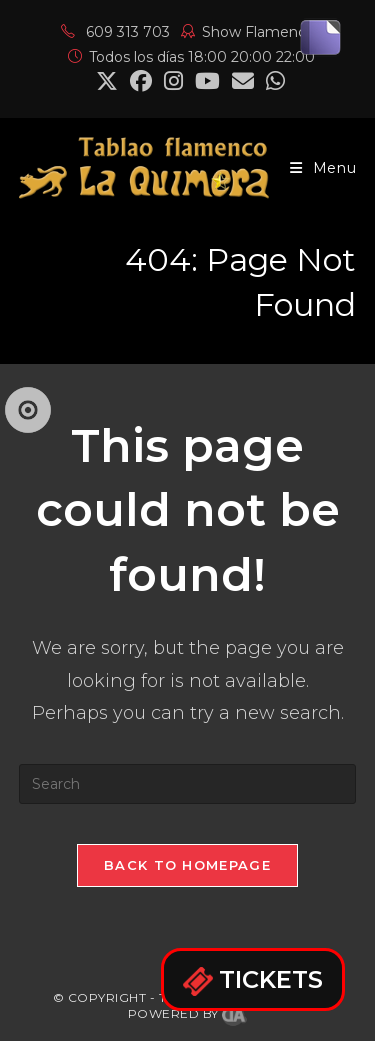 The width and height of the screenshot is (375, 1041). I want to click on change desktop wallpaper settings, so click(320, 36).